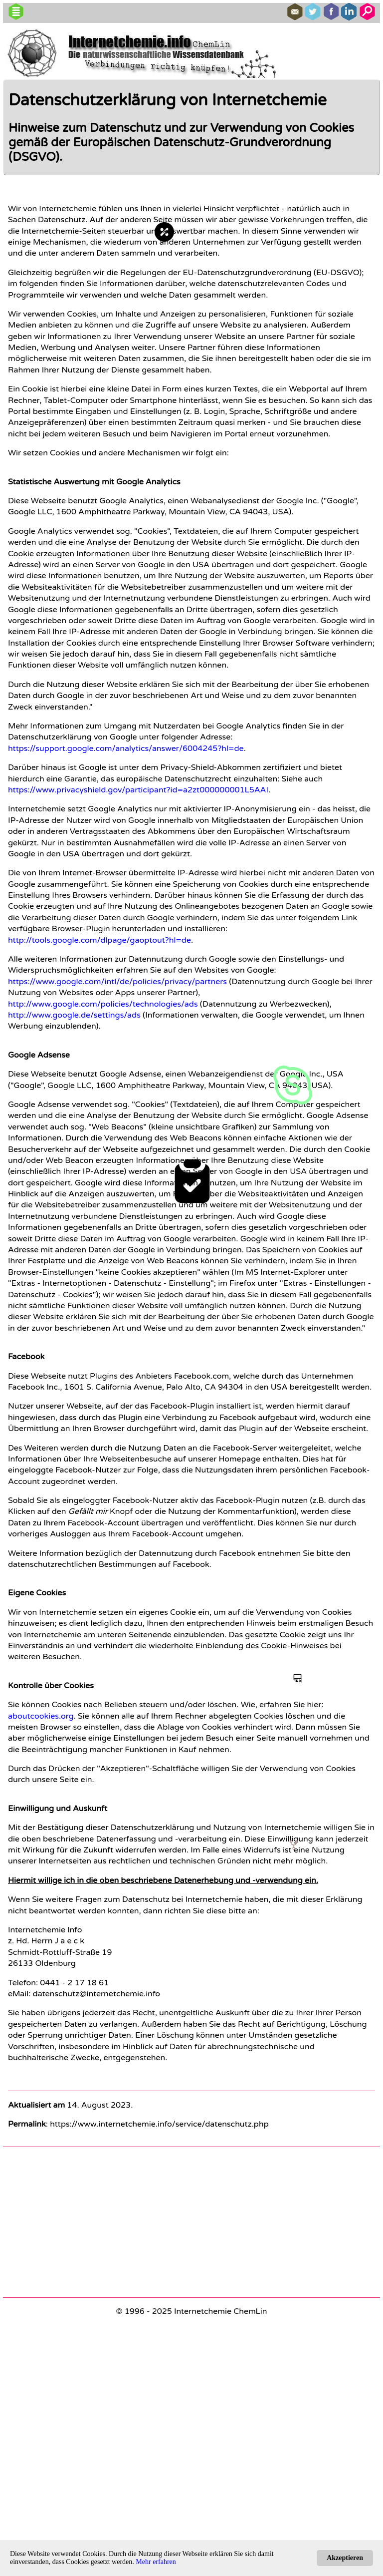 This screenshot has height=2576, width=383. What do you see at coordinates (297, 1678) in the screenshot?
I see `disconnect or remove a desktop computer` at bounding box center [297, 1678].